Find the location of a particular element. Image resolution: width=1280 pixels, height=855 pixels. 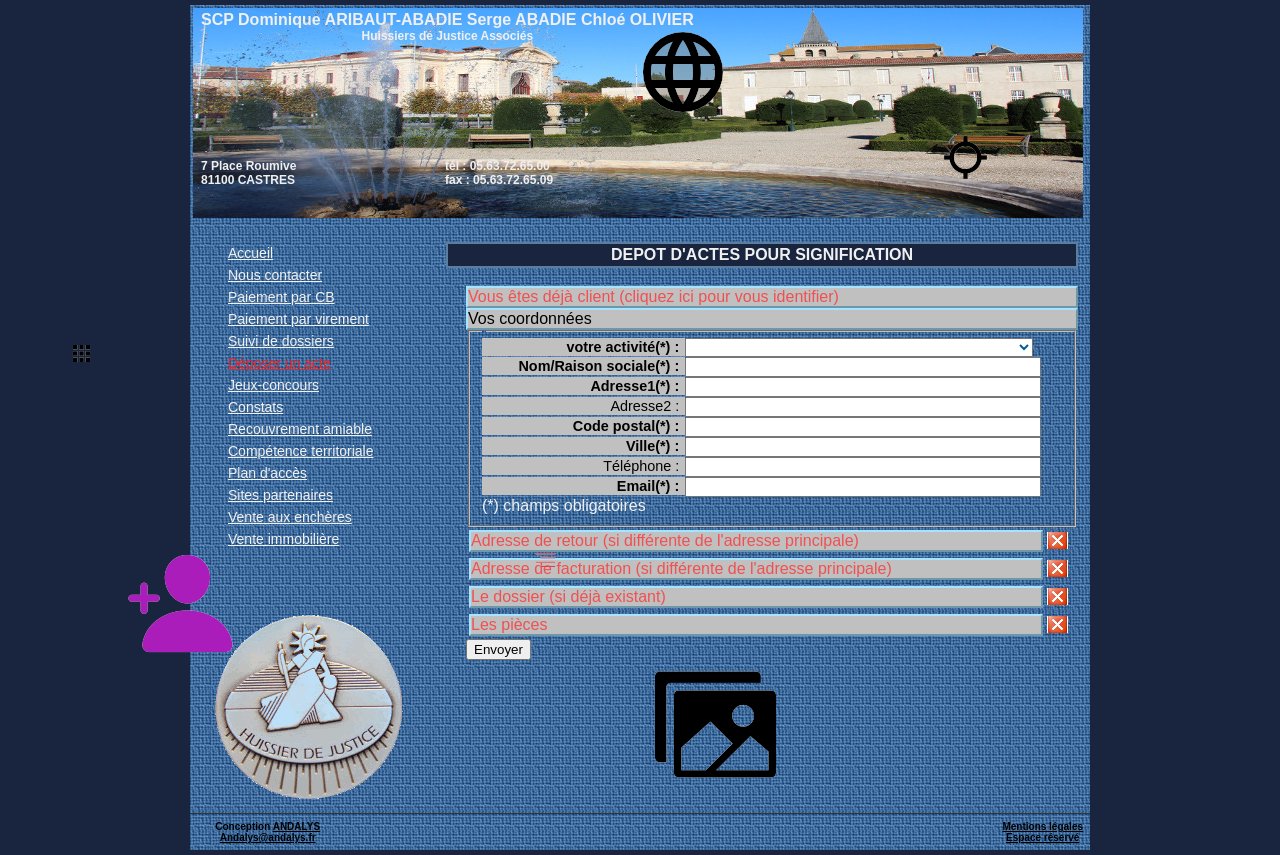

find my current location is located at coordinates (965, 157).